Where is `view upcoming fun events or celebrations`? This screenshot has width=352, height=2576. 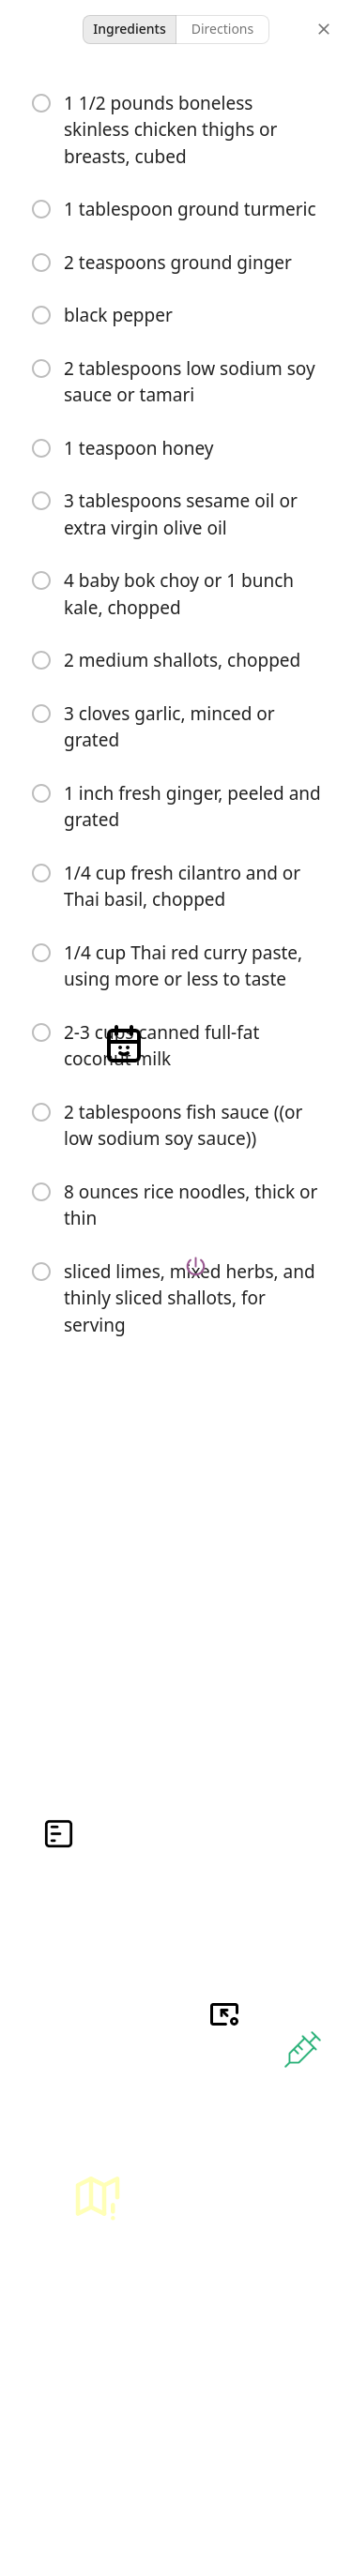 view upcoming fun events or celebrations is located at coordinates (124, 1044).